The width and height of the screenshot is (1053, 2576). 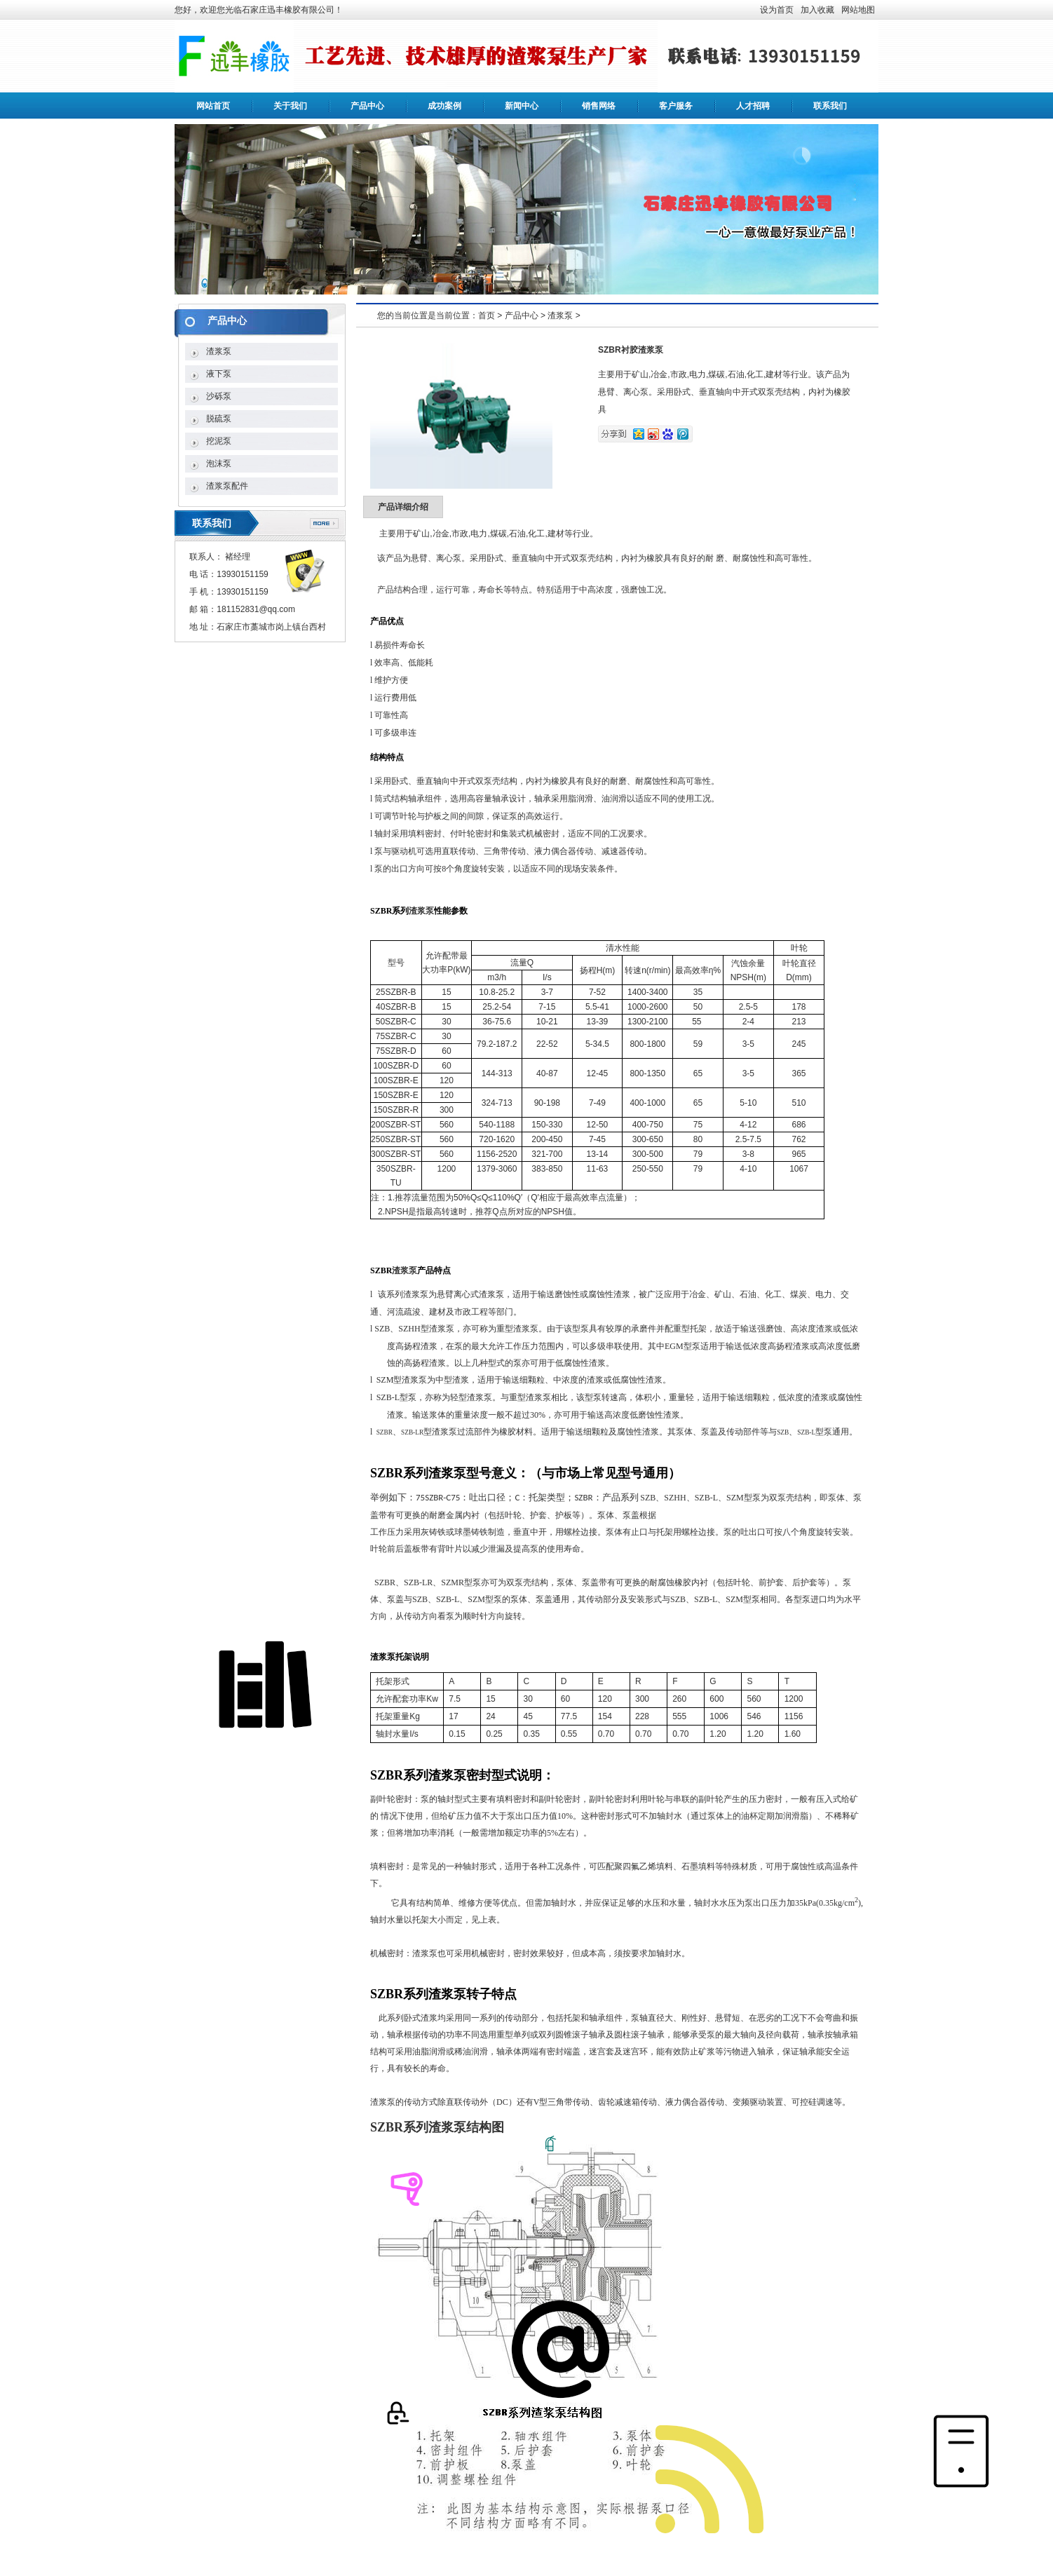 What do you see at coordinates (560, 2349) in the screenshot?
I see `enter an email address` at bounding box center [560, 2349].